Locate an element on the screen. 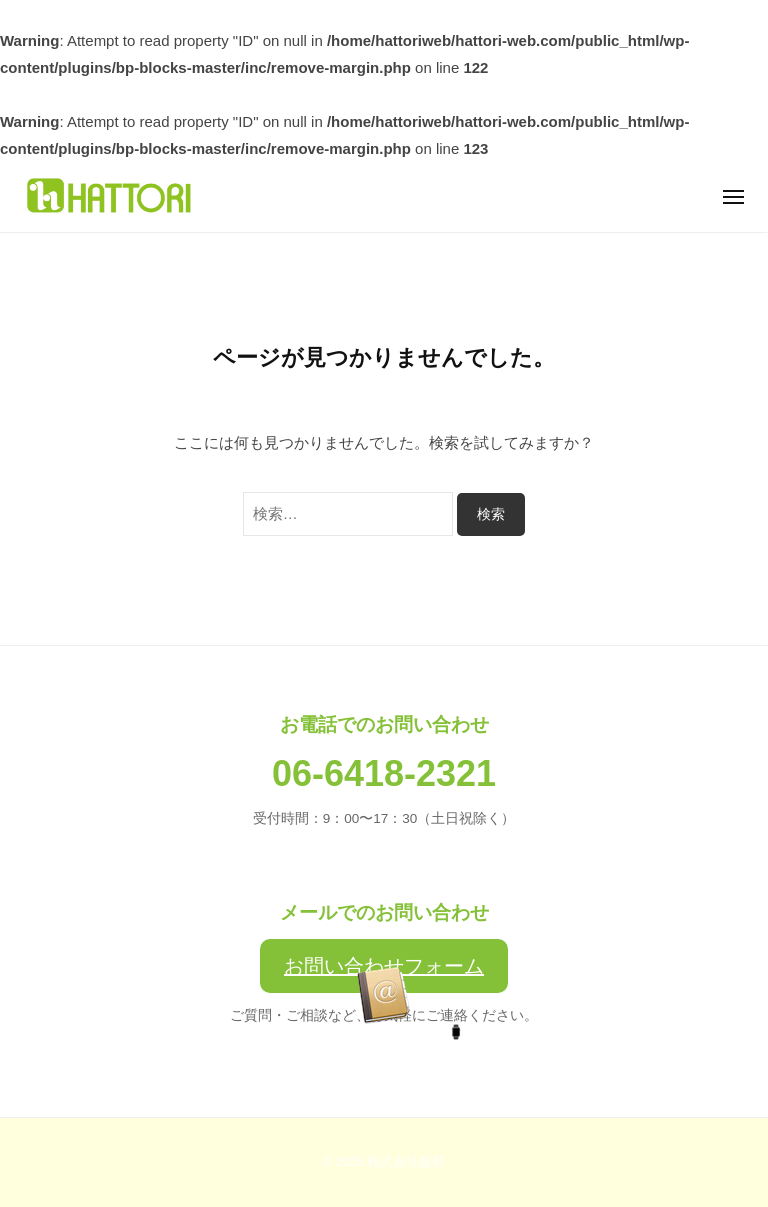 The image size is (768, 1207). apple watch device icon is located at coordinates (456, 1032).